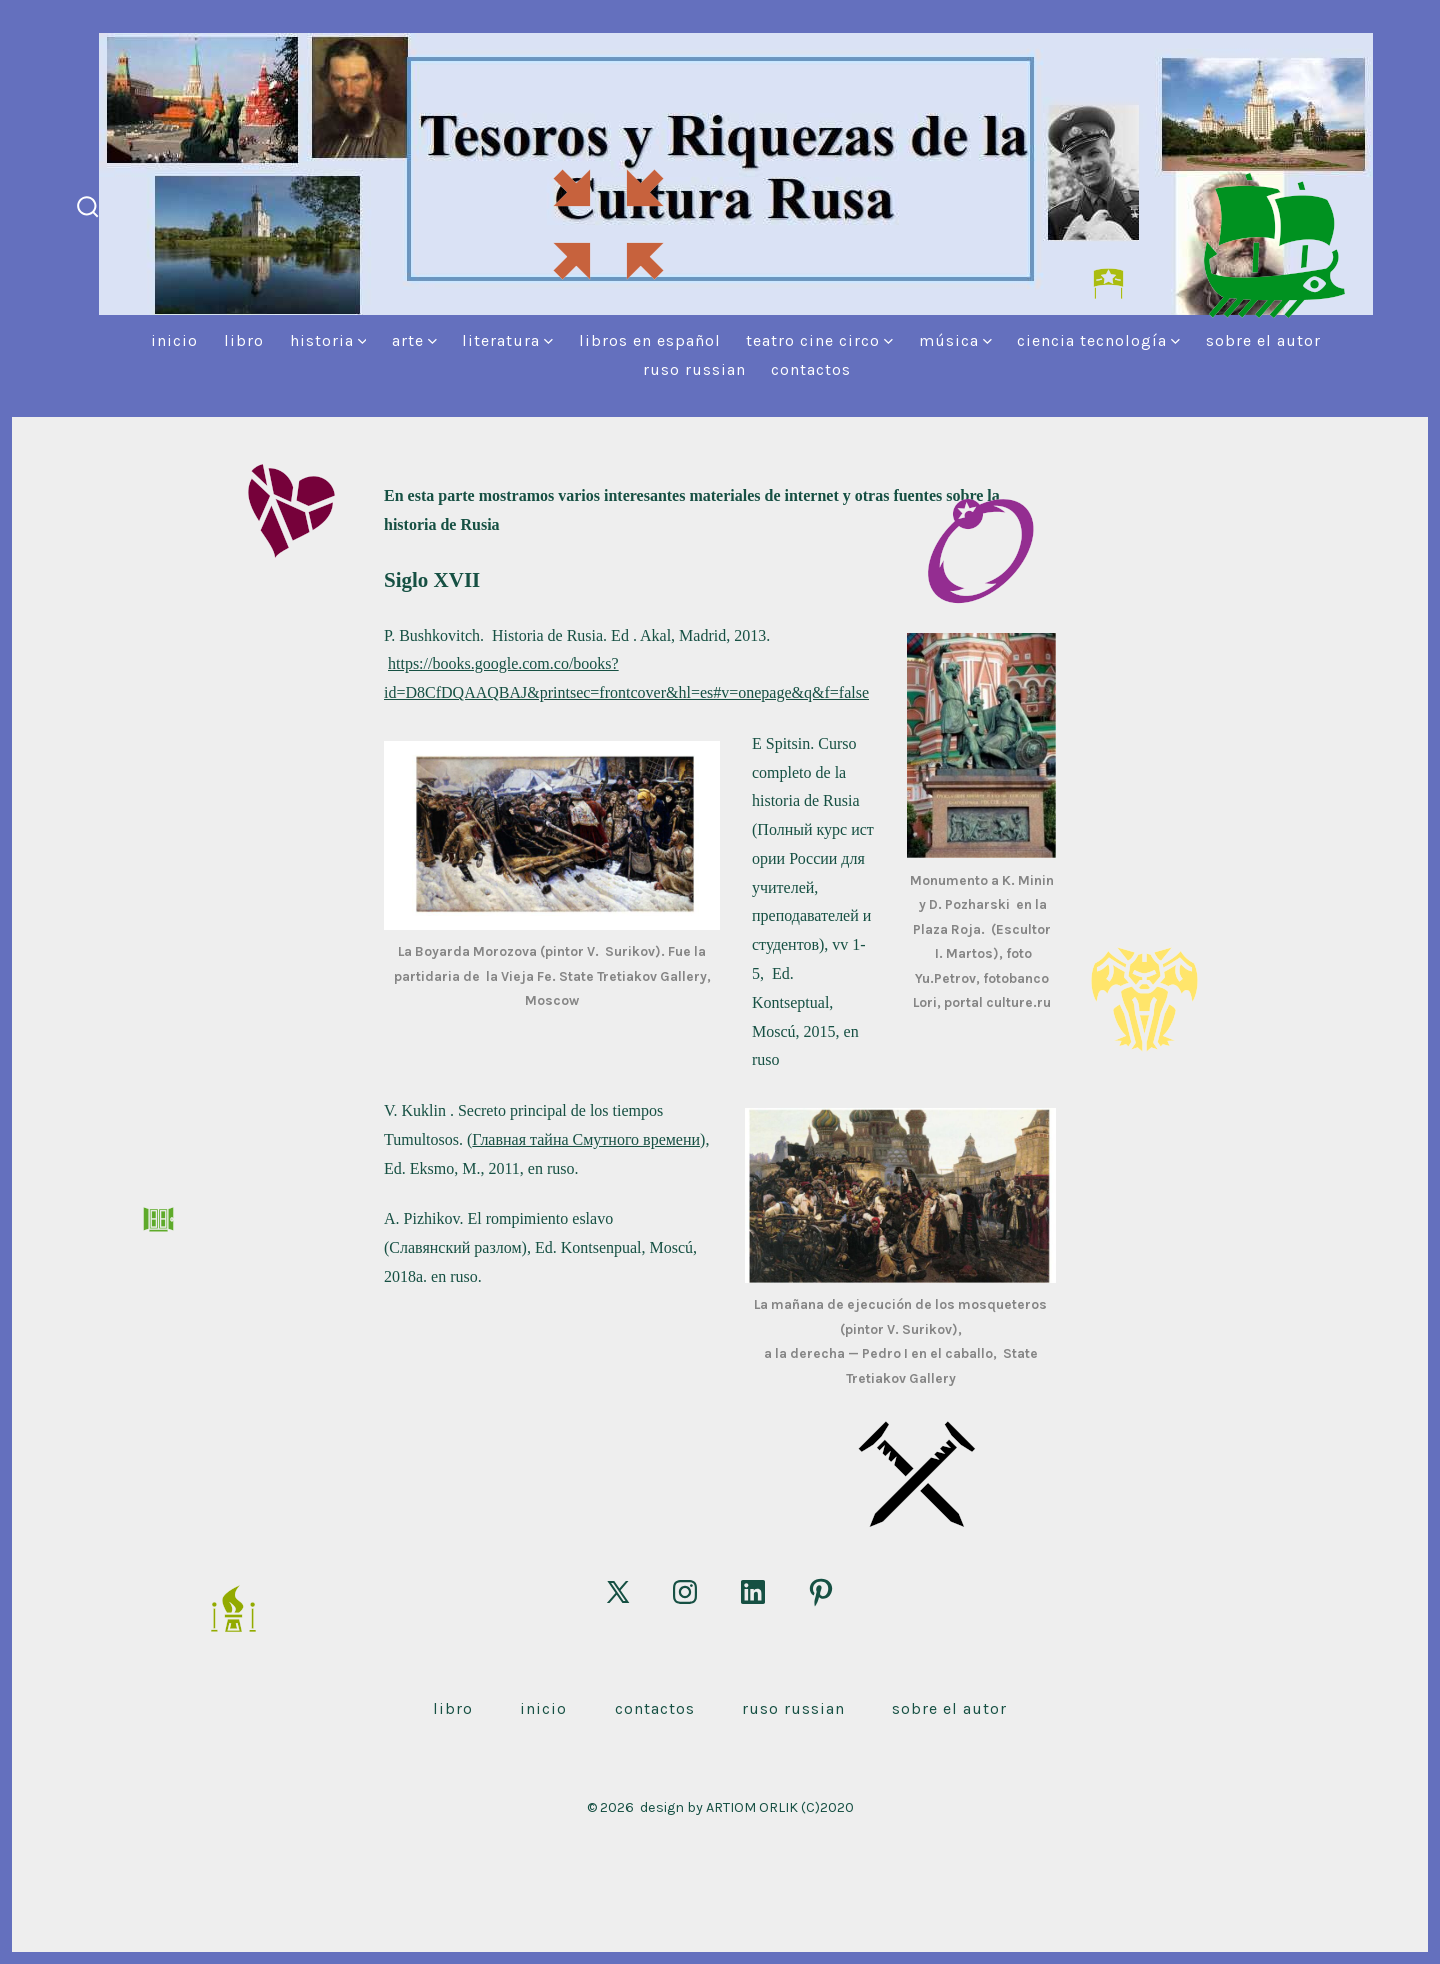  I want to click on indicates a broken heart or heartbreak status, so click(291, 511).